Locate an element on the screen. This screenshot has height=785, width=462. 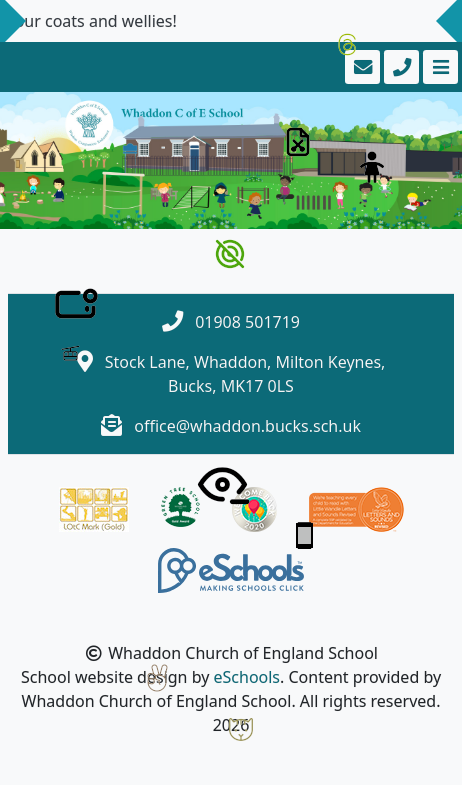
indicates women's restroom or facilities is located at coordinates (372, 168).